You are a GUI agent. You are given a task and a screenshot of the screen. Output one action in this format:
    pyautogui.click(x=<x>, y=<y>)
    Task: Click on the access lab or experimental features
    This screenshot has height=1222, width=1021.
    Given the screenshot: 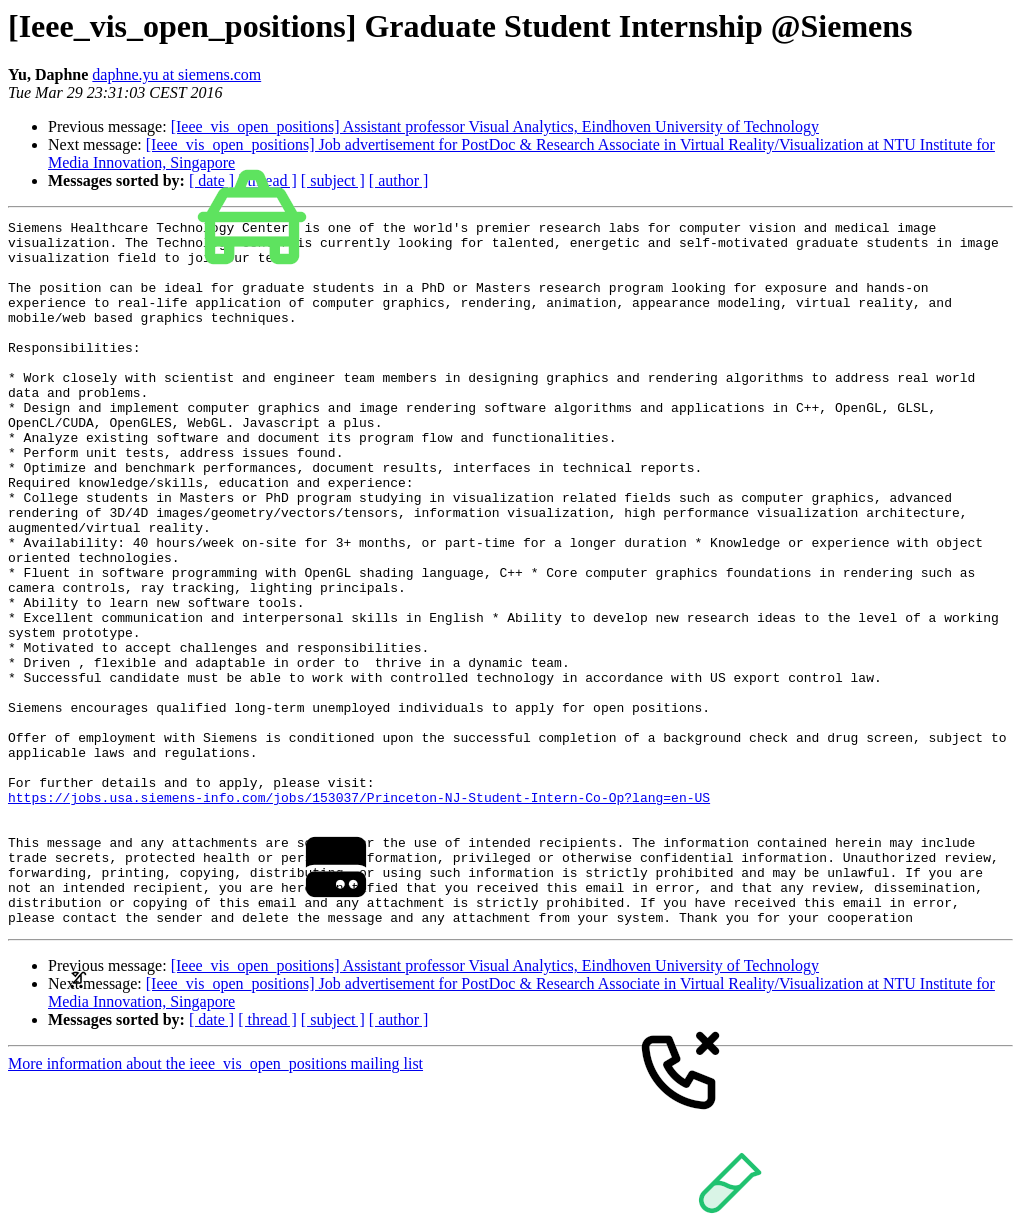 What is the action you would take?
    pyautogui.click(x=729, y=1183)
    